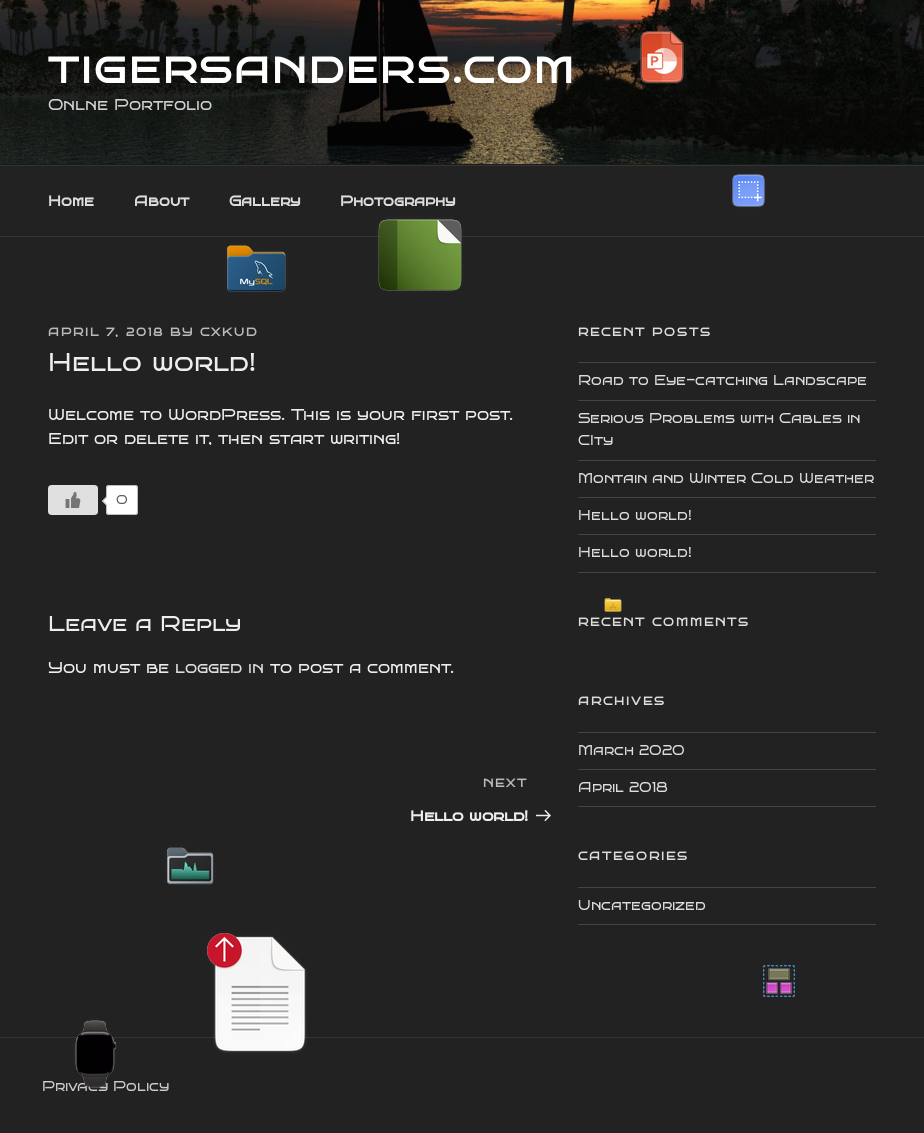 This screenshot has height=1133, width=924. Describe the element at coordinates (256, 270) in the screenshot. I see `open mysql database files folder` at that location.